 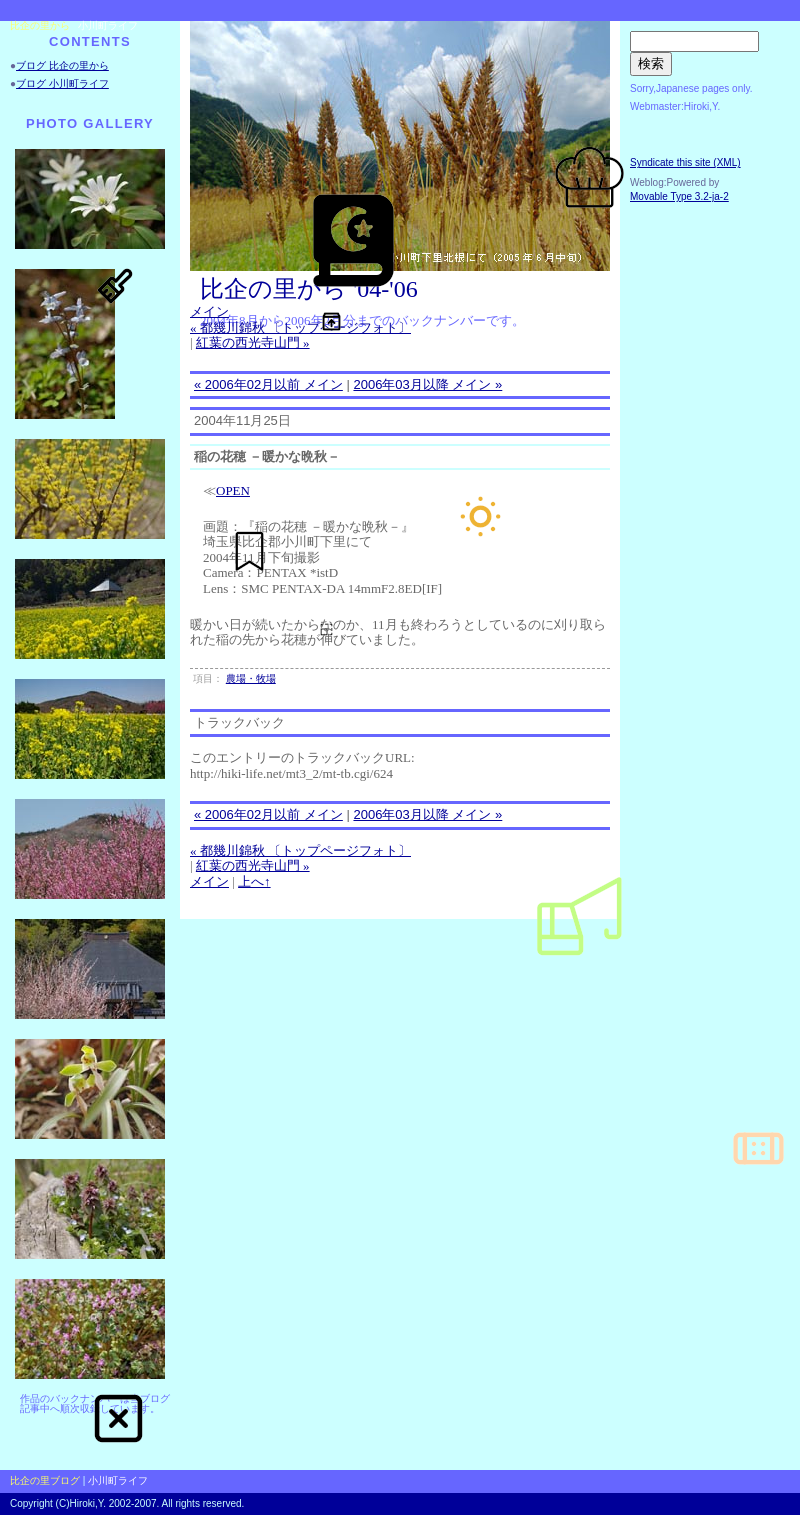 What do you see at coordinates (589, 178) in the screenshot?
I see `browse cooking or recipe content` at bounding box center [589, 178].